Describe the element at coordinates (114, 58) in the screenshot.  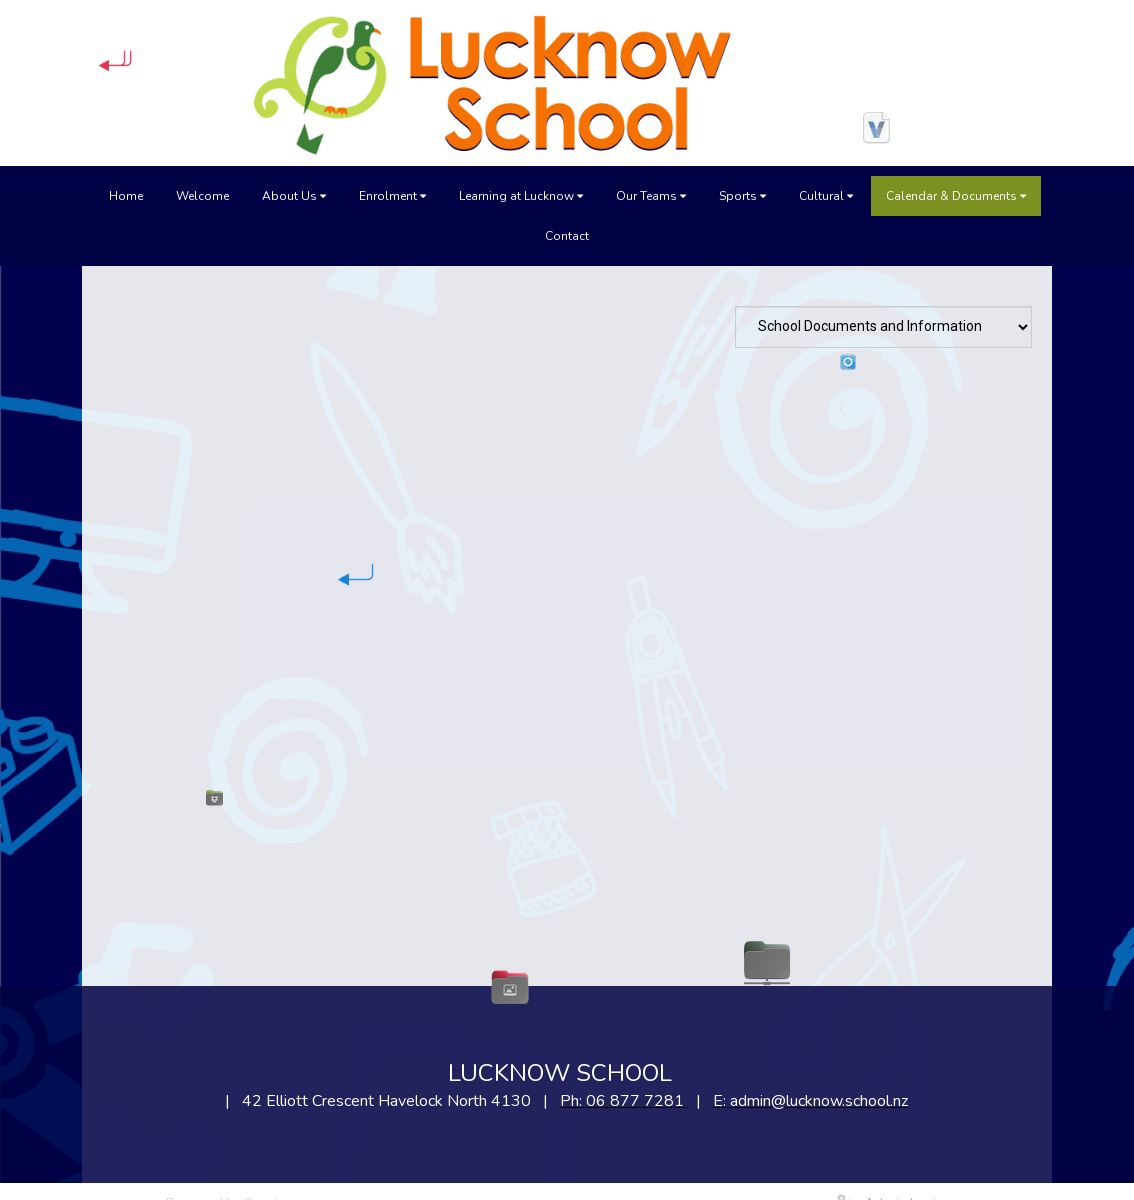
I see `reply to all recipients of an email` at that location.